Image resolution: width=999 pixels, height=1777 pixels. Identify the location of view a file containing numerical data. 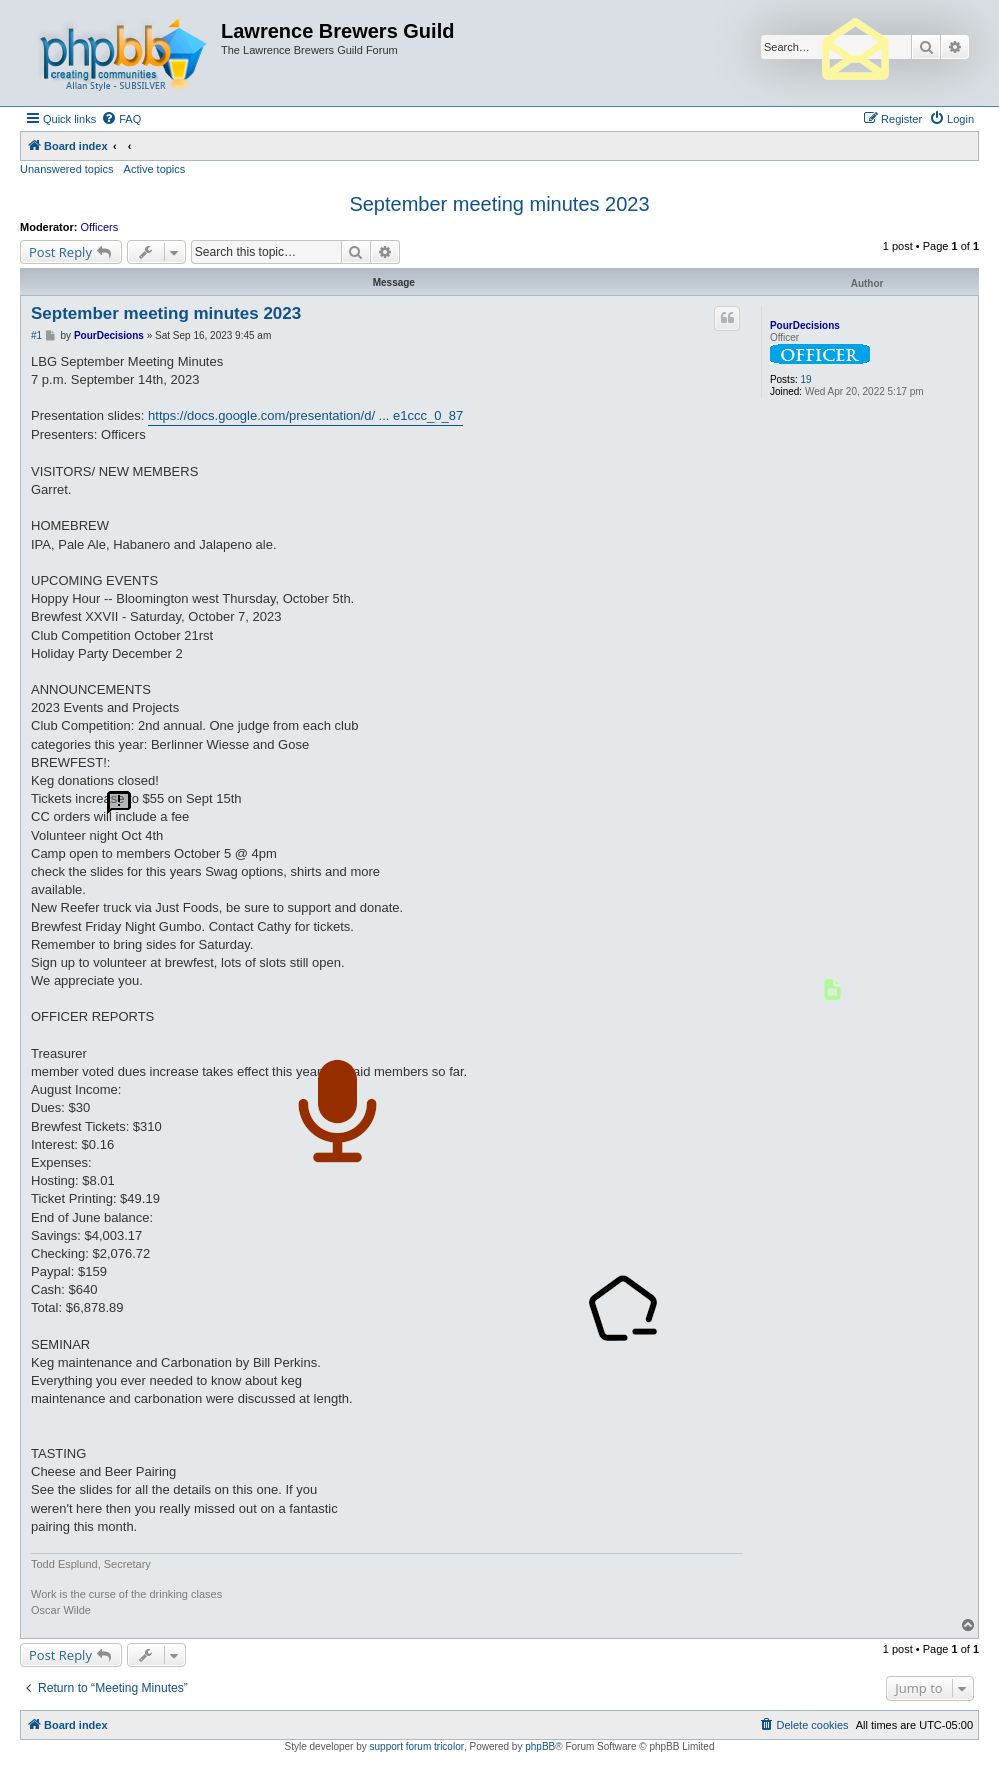
(832, 989).